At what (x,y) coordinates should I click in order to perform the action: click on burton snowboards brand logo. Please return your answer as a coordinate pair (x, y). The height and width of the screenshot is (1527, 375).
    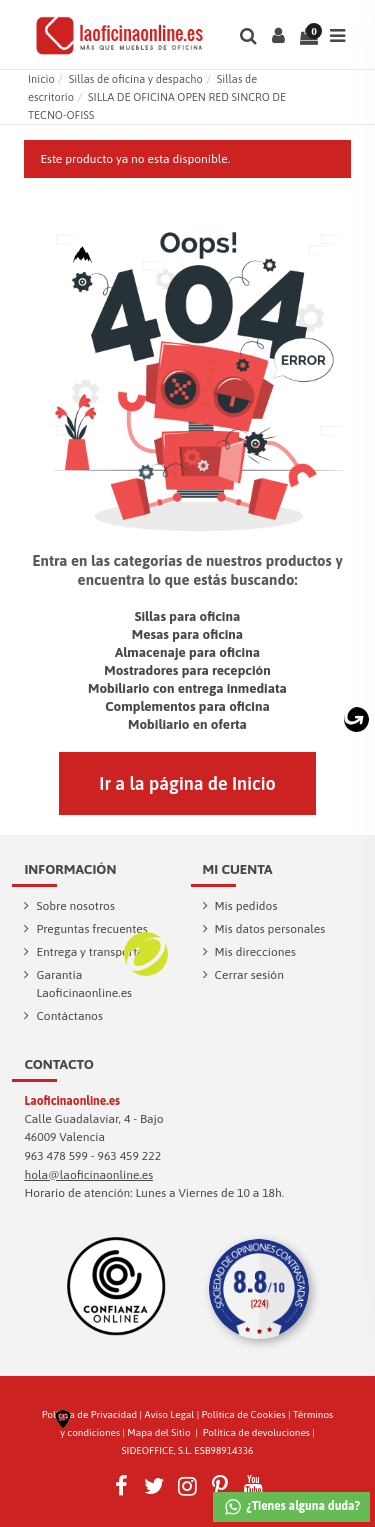
    Looking at the image, I should click on (82, 254).